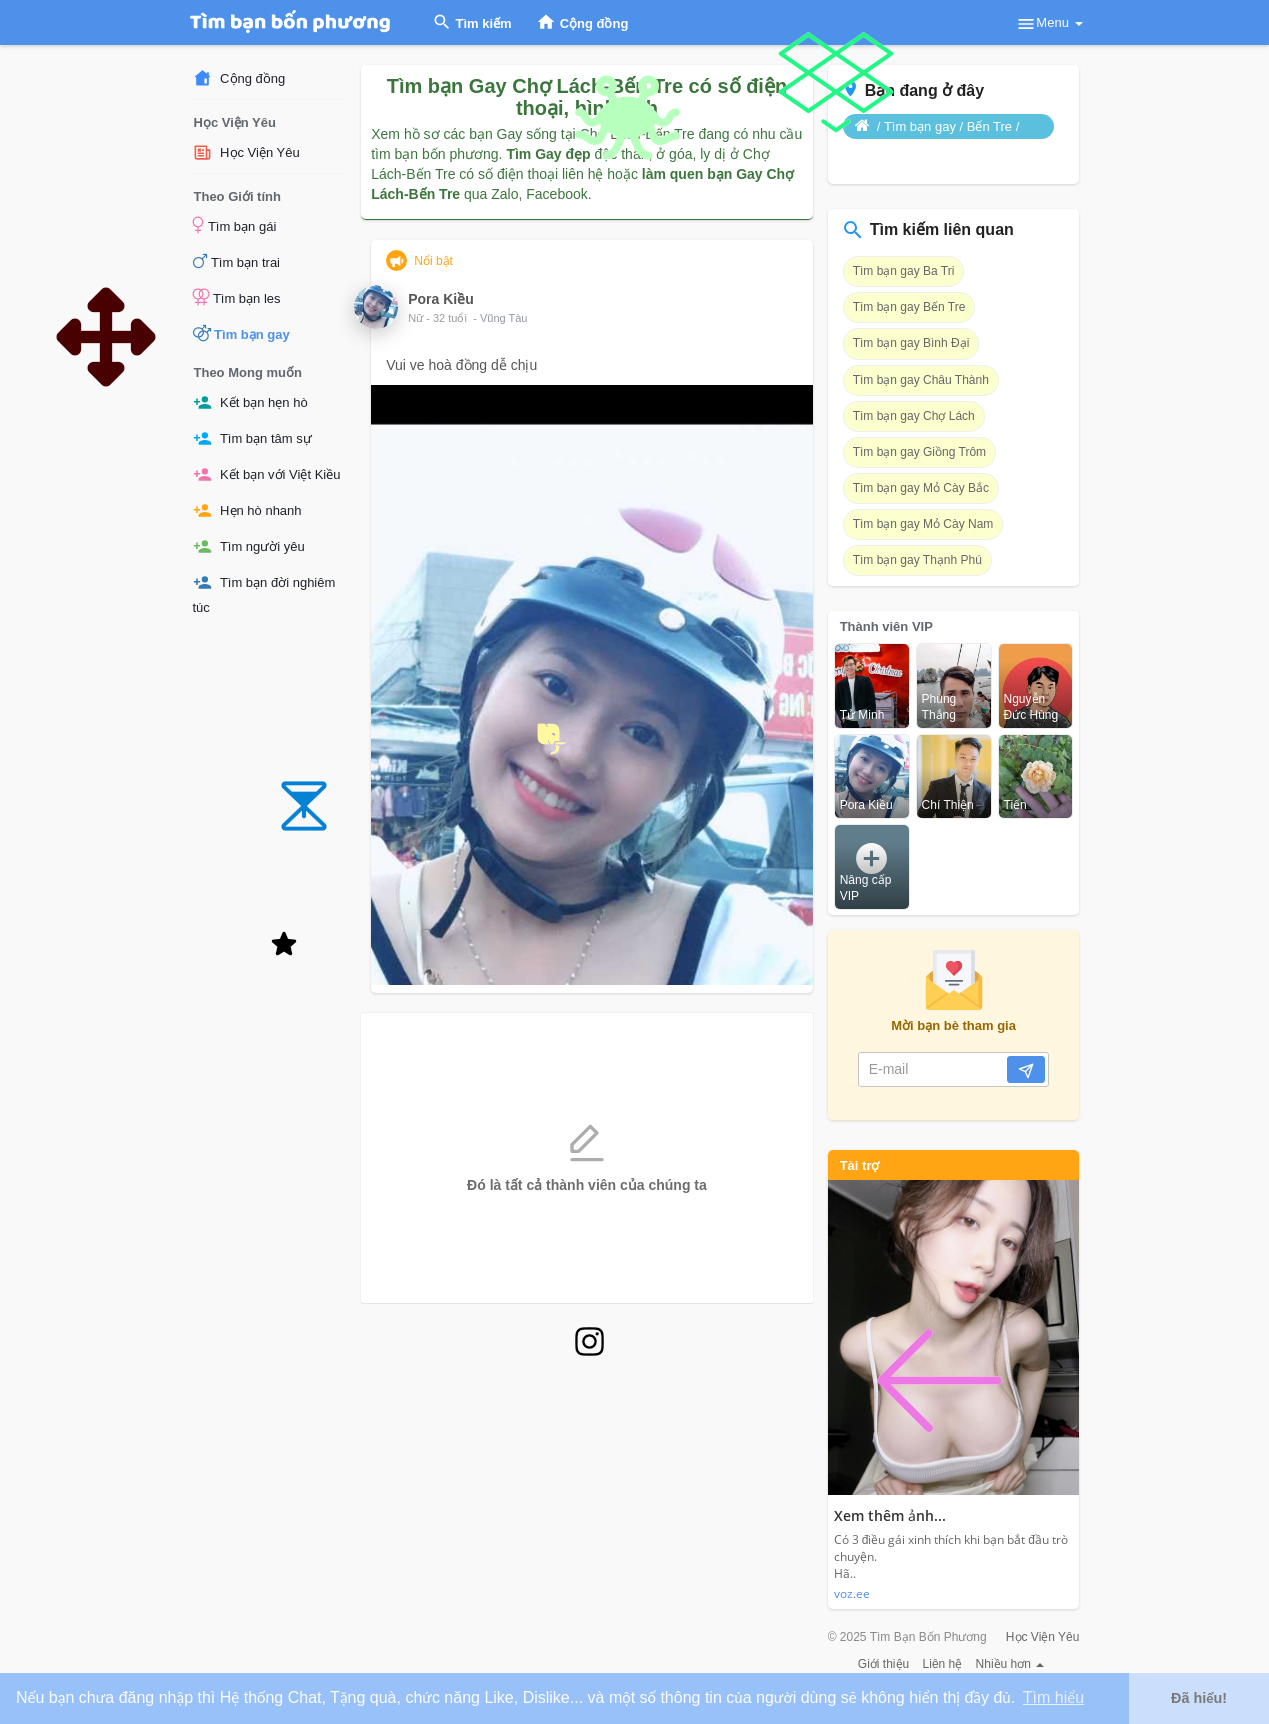 Image resolution: width=1269 pixels, height=1724 pixels. Describe the element at coordinates (627, 117) in the screenshot. I see `represents the flying spaghetti monster or pastafarianism` at that location.